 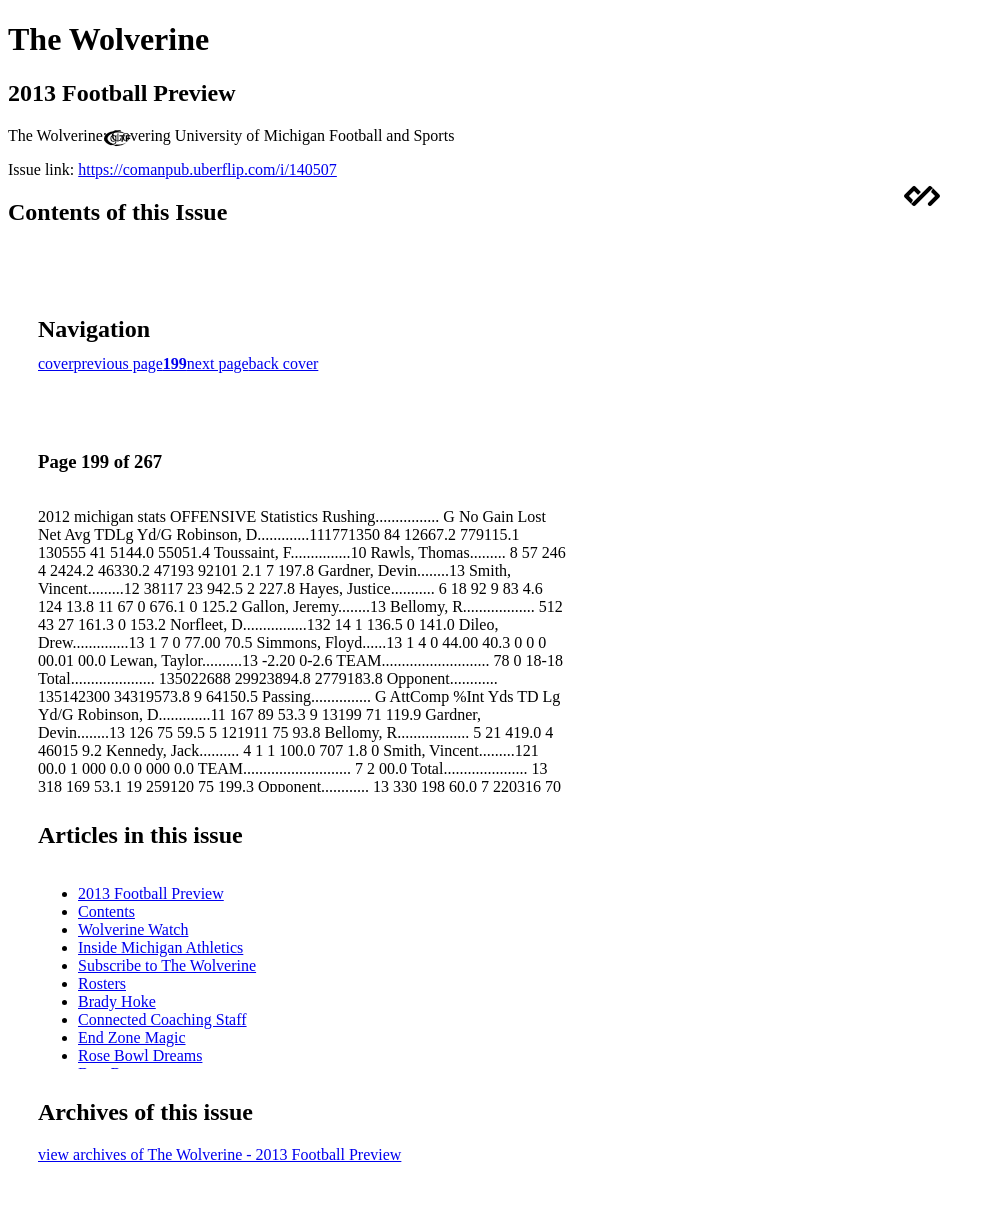 What do you see at coordinates (118, 138) in the screenshot?
I see `glTF file format logo` at bounding box center [118, 138].